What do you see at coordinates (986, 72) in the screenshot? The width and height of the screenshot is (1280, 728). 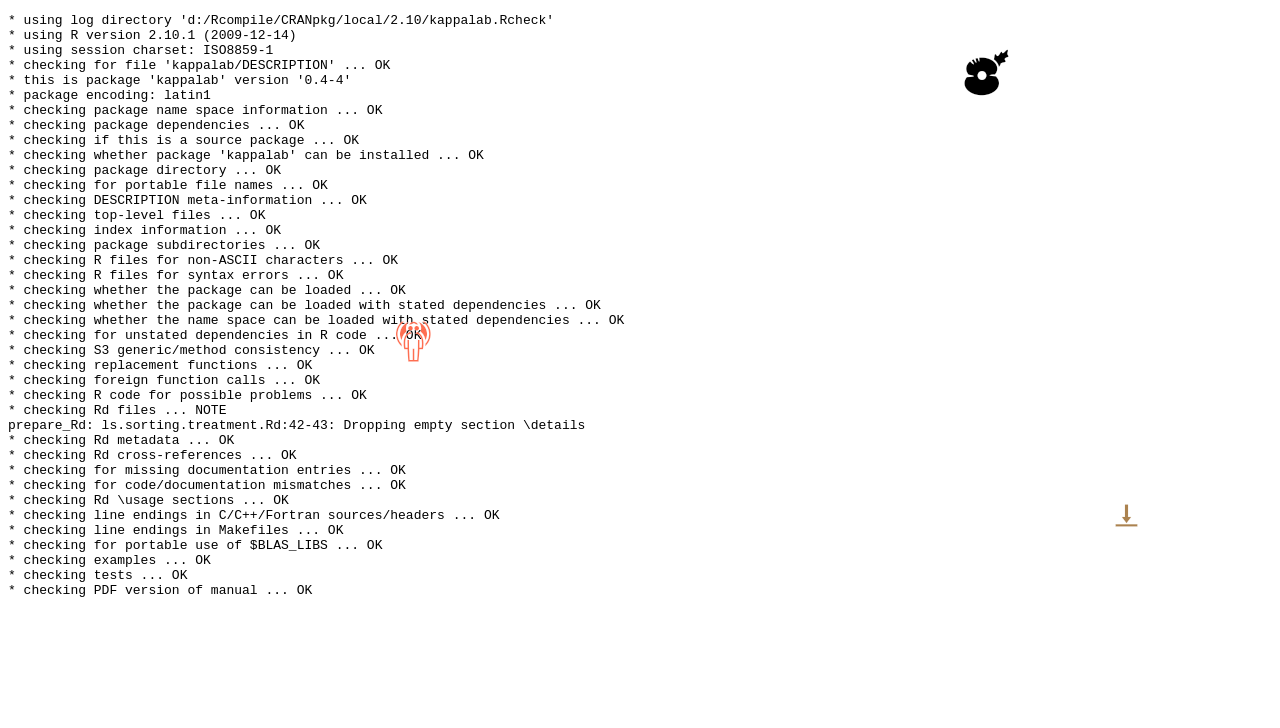 I see `poppy flower icon for remembrance or memorial features` at bounding box center [986, 72].